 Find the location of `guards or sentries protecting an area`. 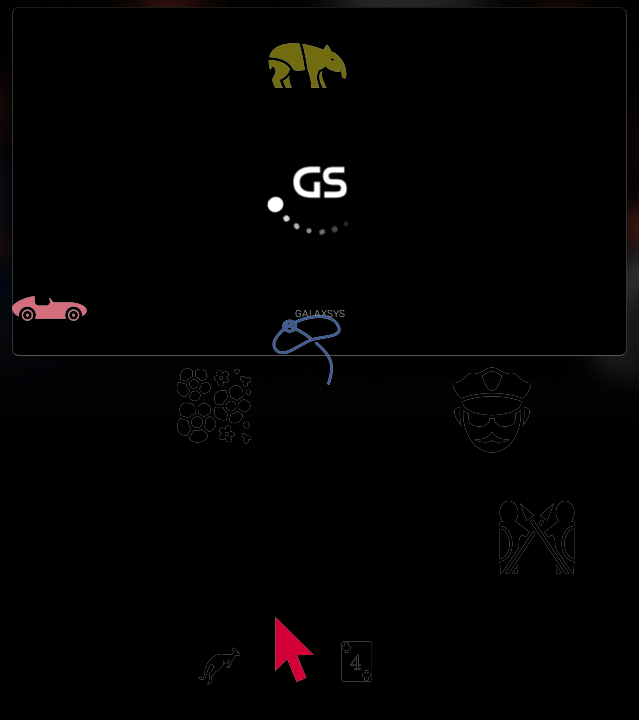

guards or sentries protecting an area is located at coordinates (537, 536).